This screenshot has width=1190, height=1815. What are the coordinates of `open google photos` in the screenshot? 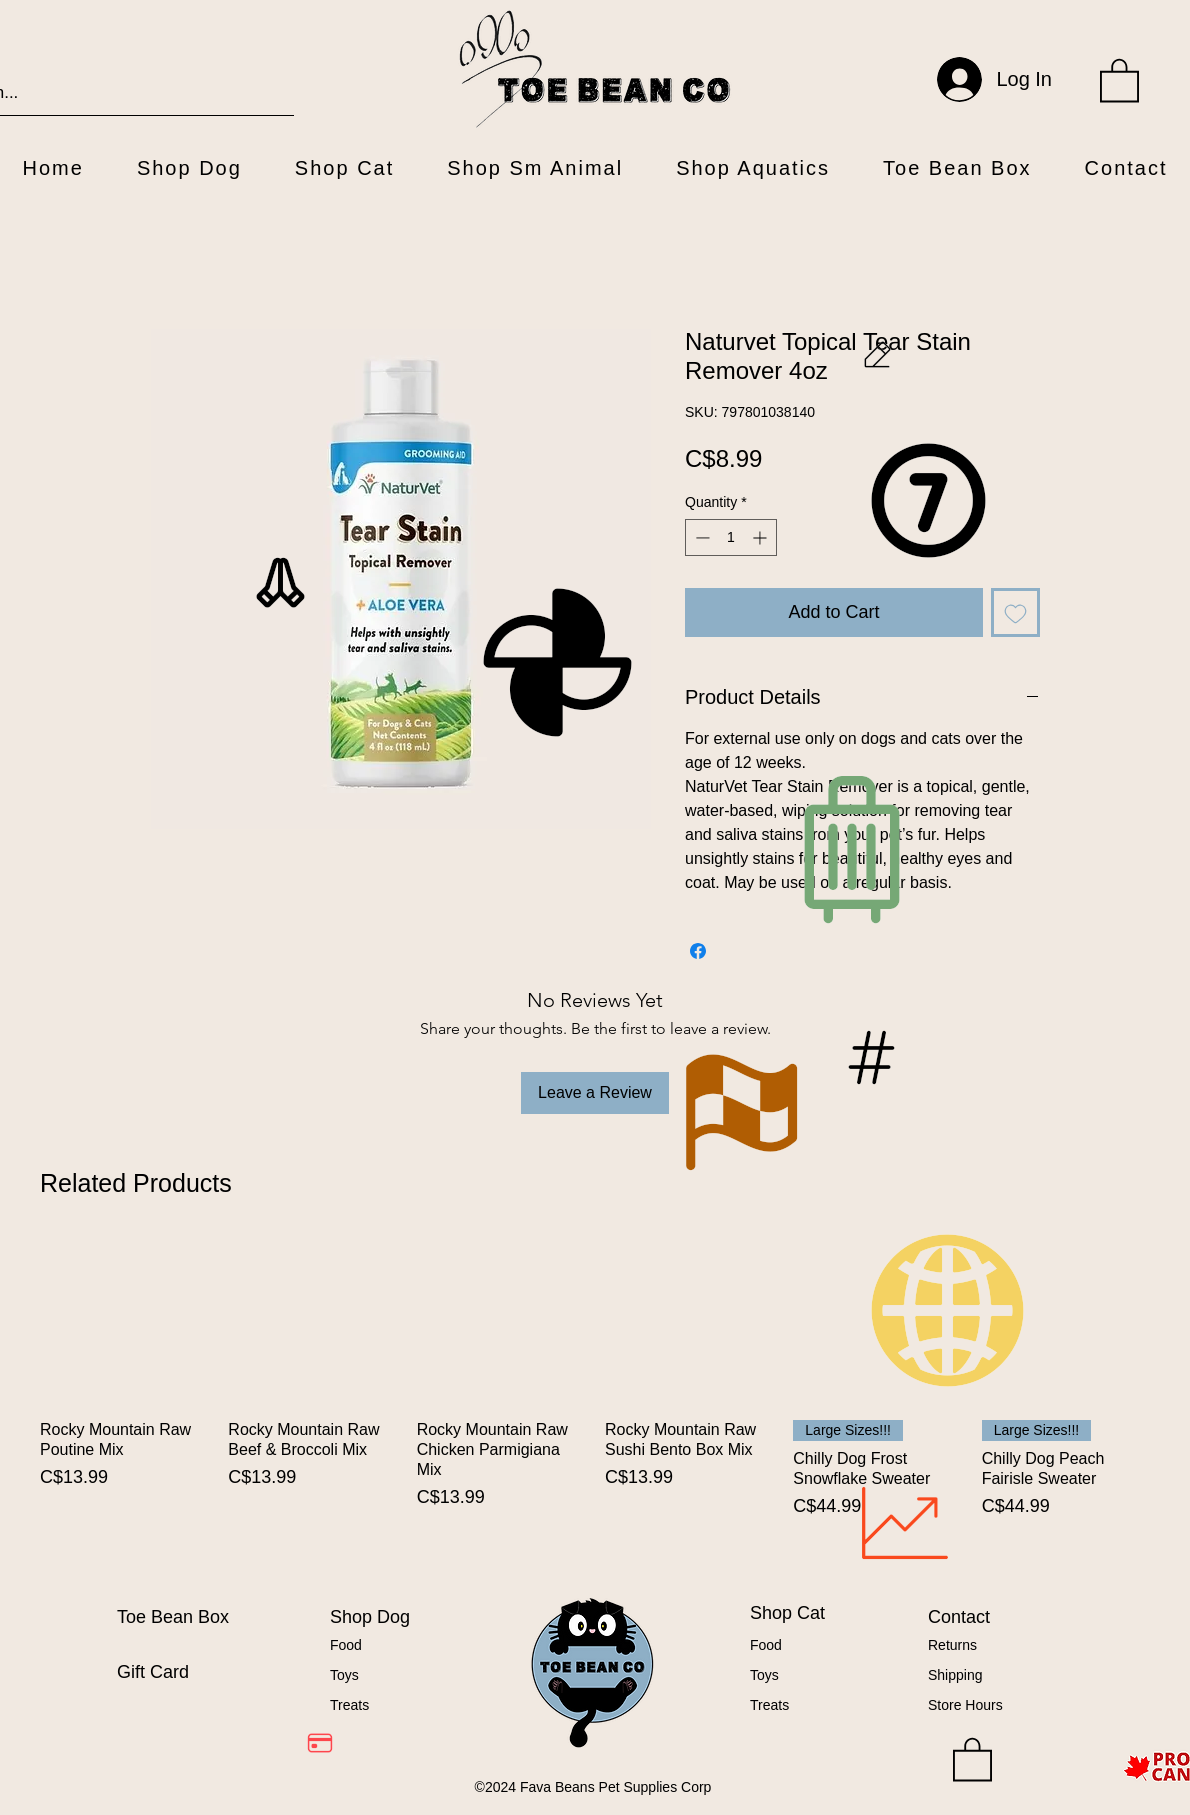 It's located at (557, 662).